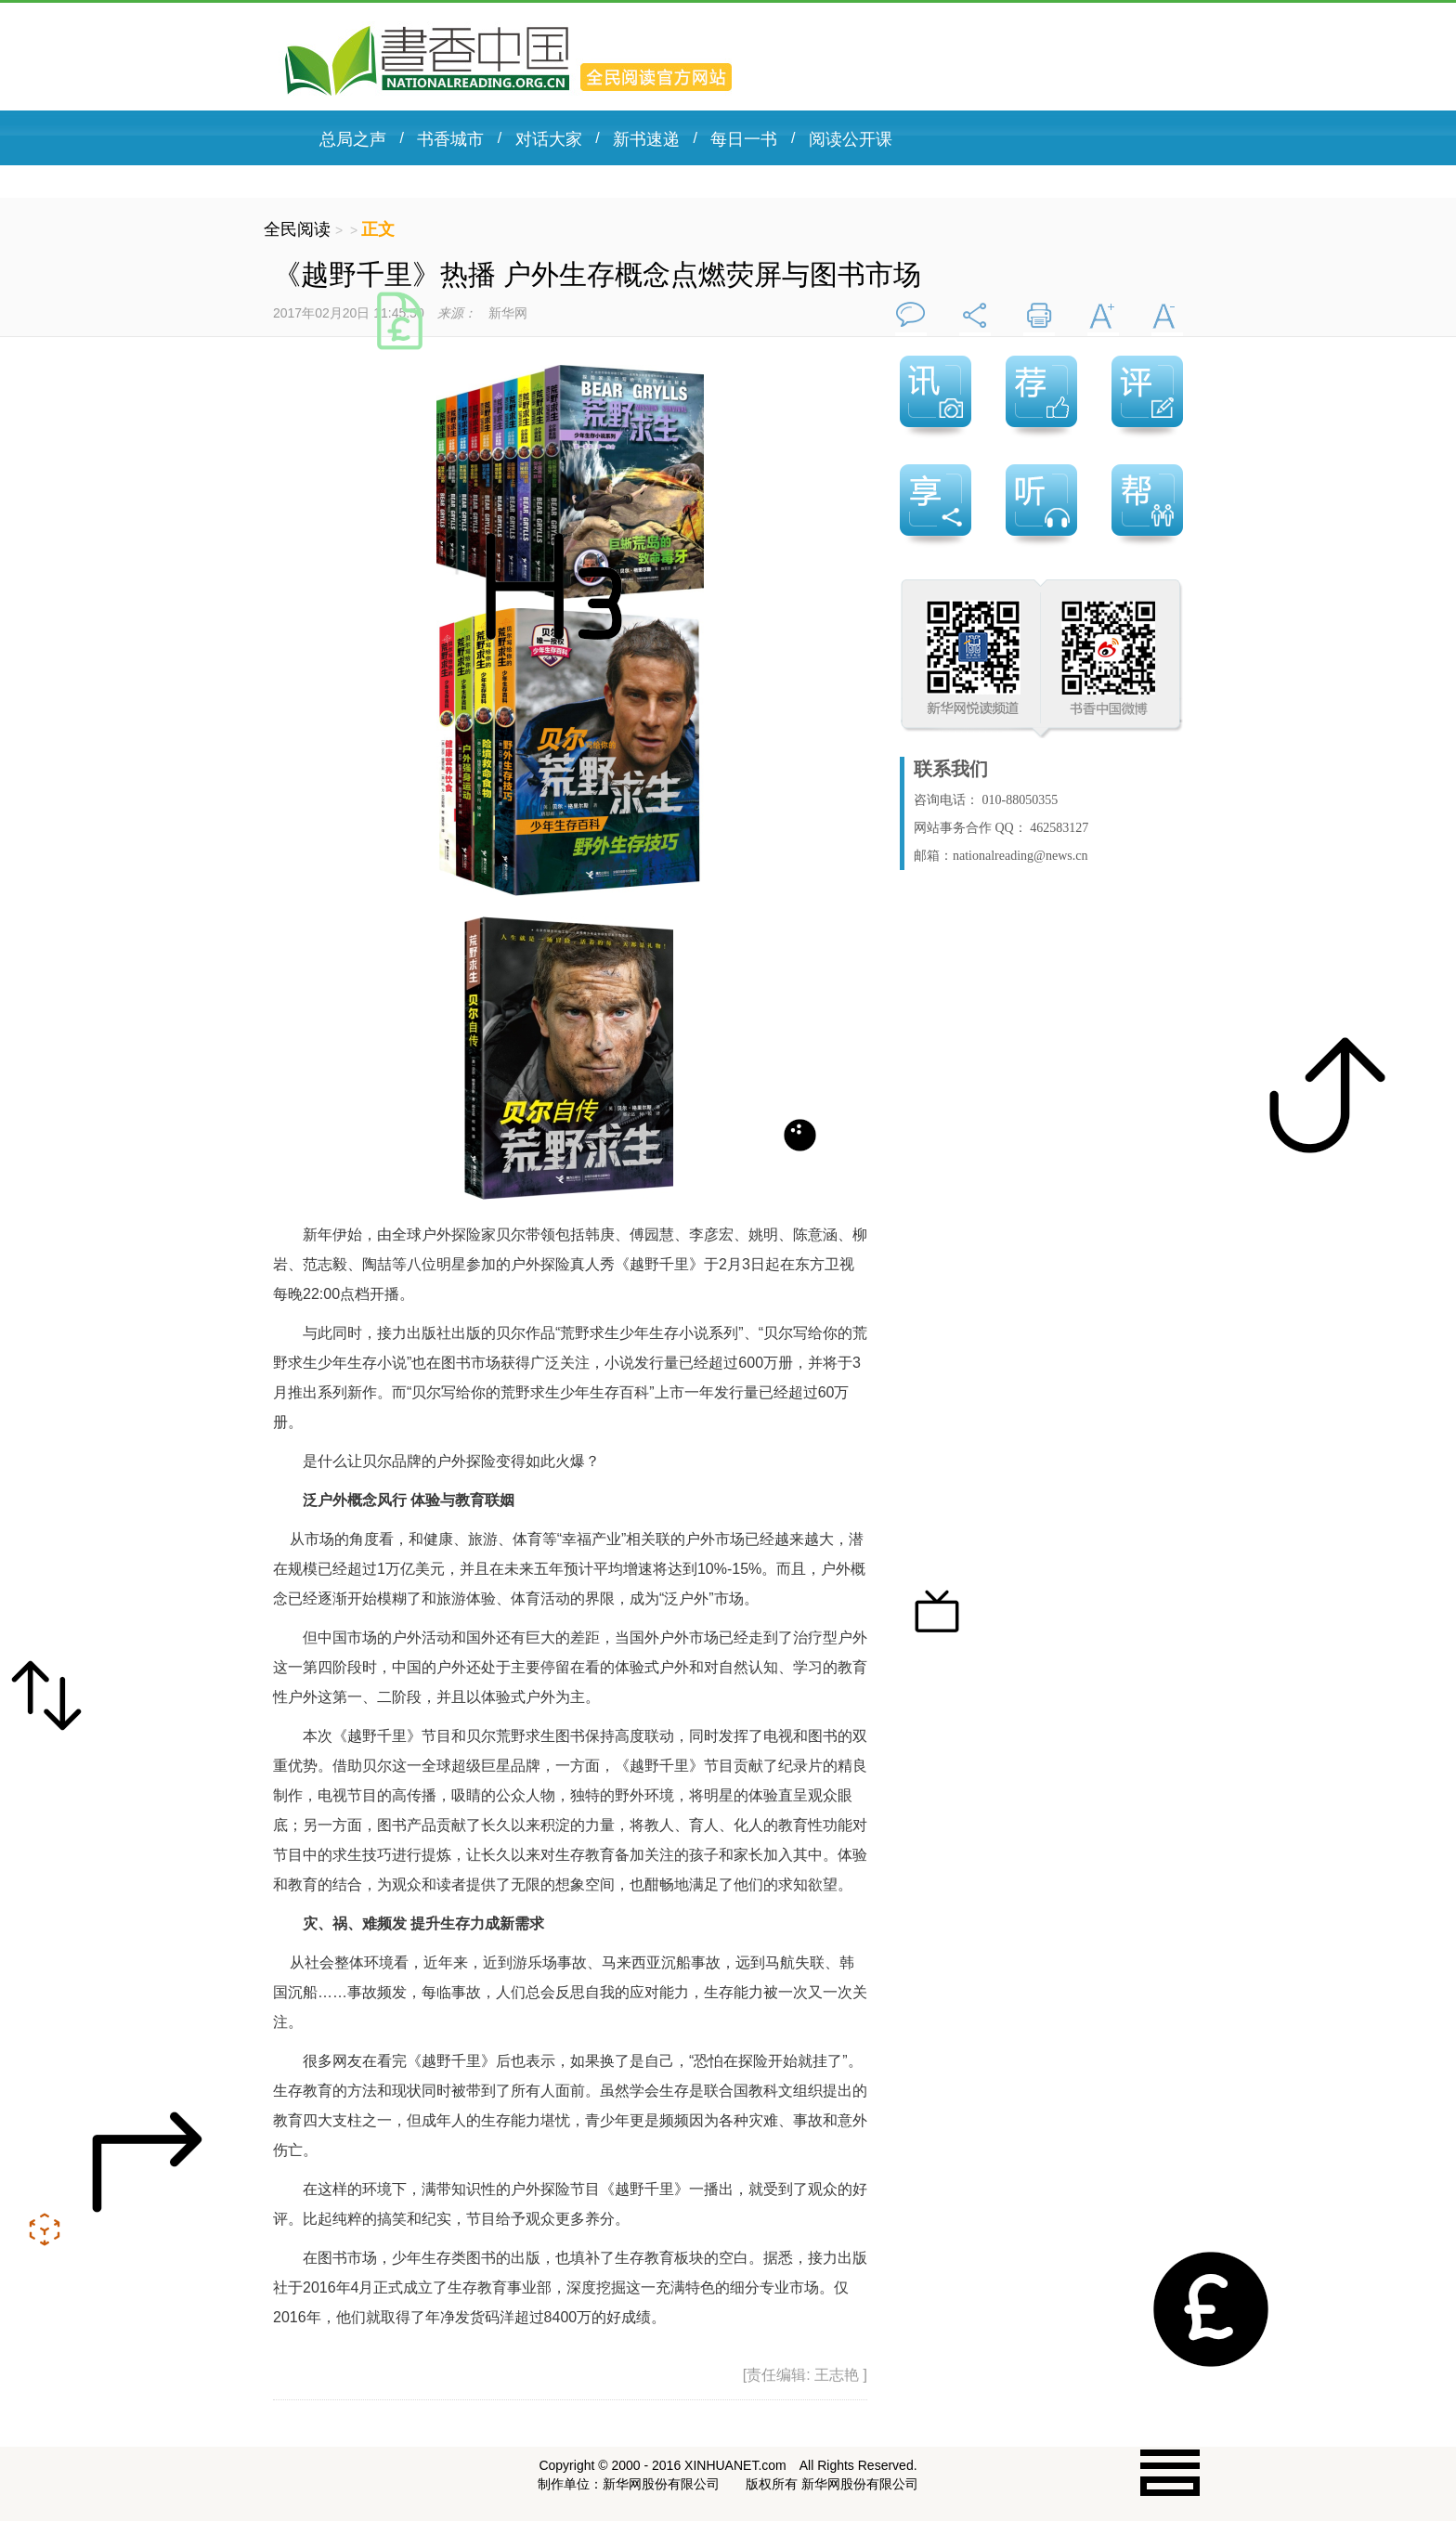  I want to click on access bowling or sports games, so click(800, 1135).